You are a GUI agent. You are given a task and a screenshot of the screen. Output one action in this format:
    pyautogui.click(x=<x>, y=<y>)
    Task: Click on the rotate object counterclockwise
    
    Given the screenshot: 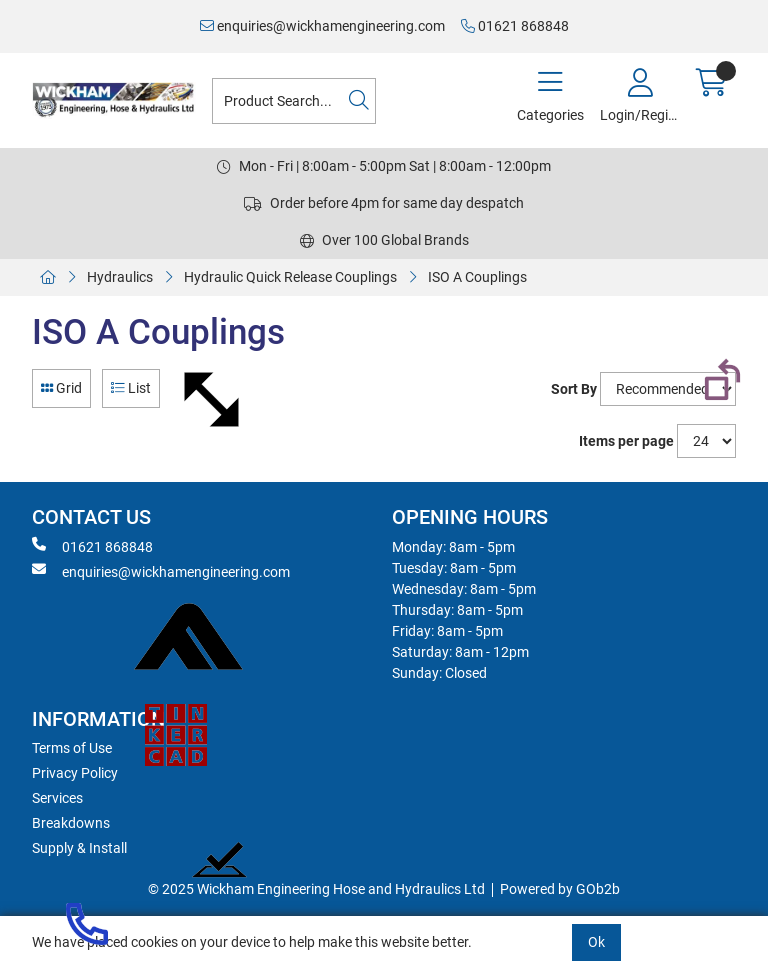 What is the action you would take?
    pyautogui.click(x=722, y=380)
    